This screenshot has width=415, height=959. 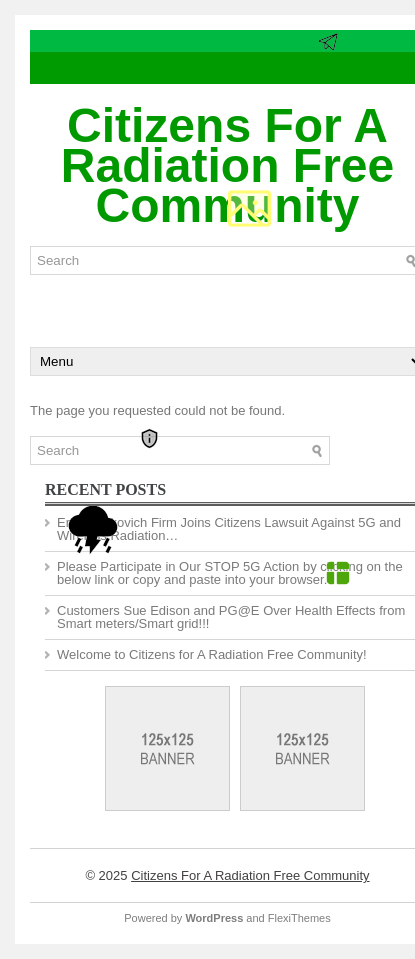 I want to click on view data in table format, so click(x=338, y=573).